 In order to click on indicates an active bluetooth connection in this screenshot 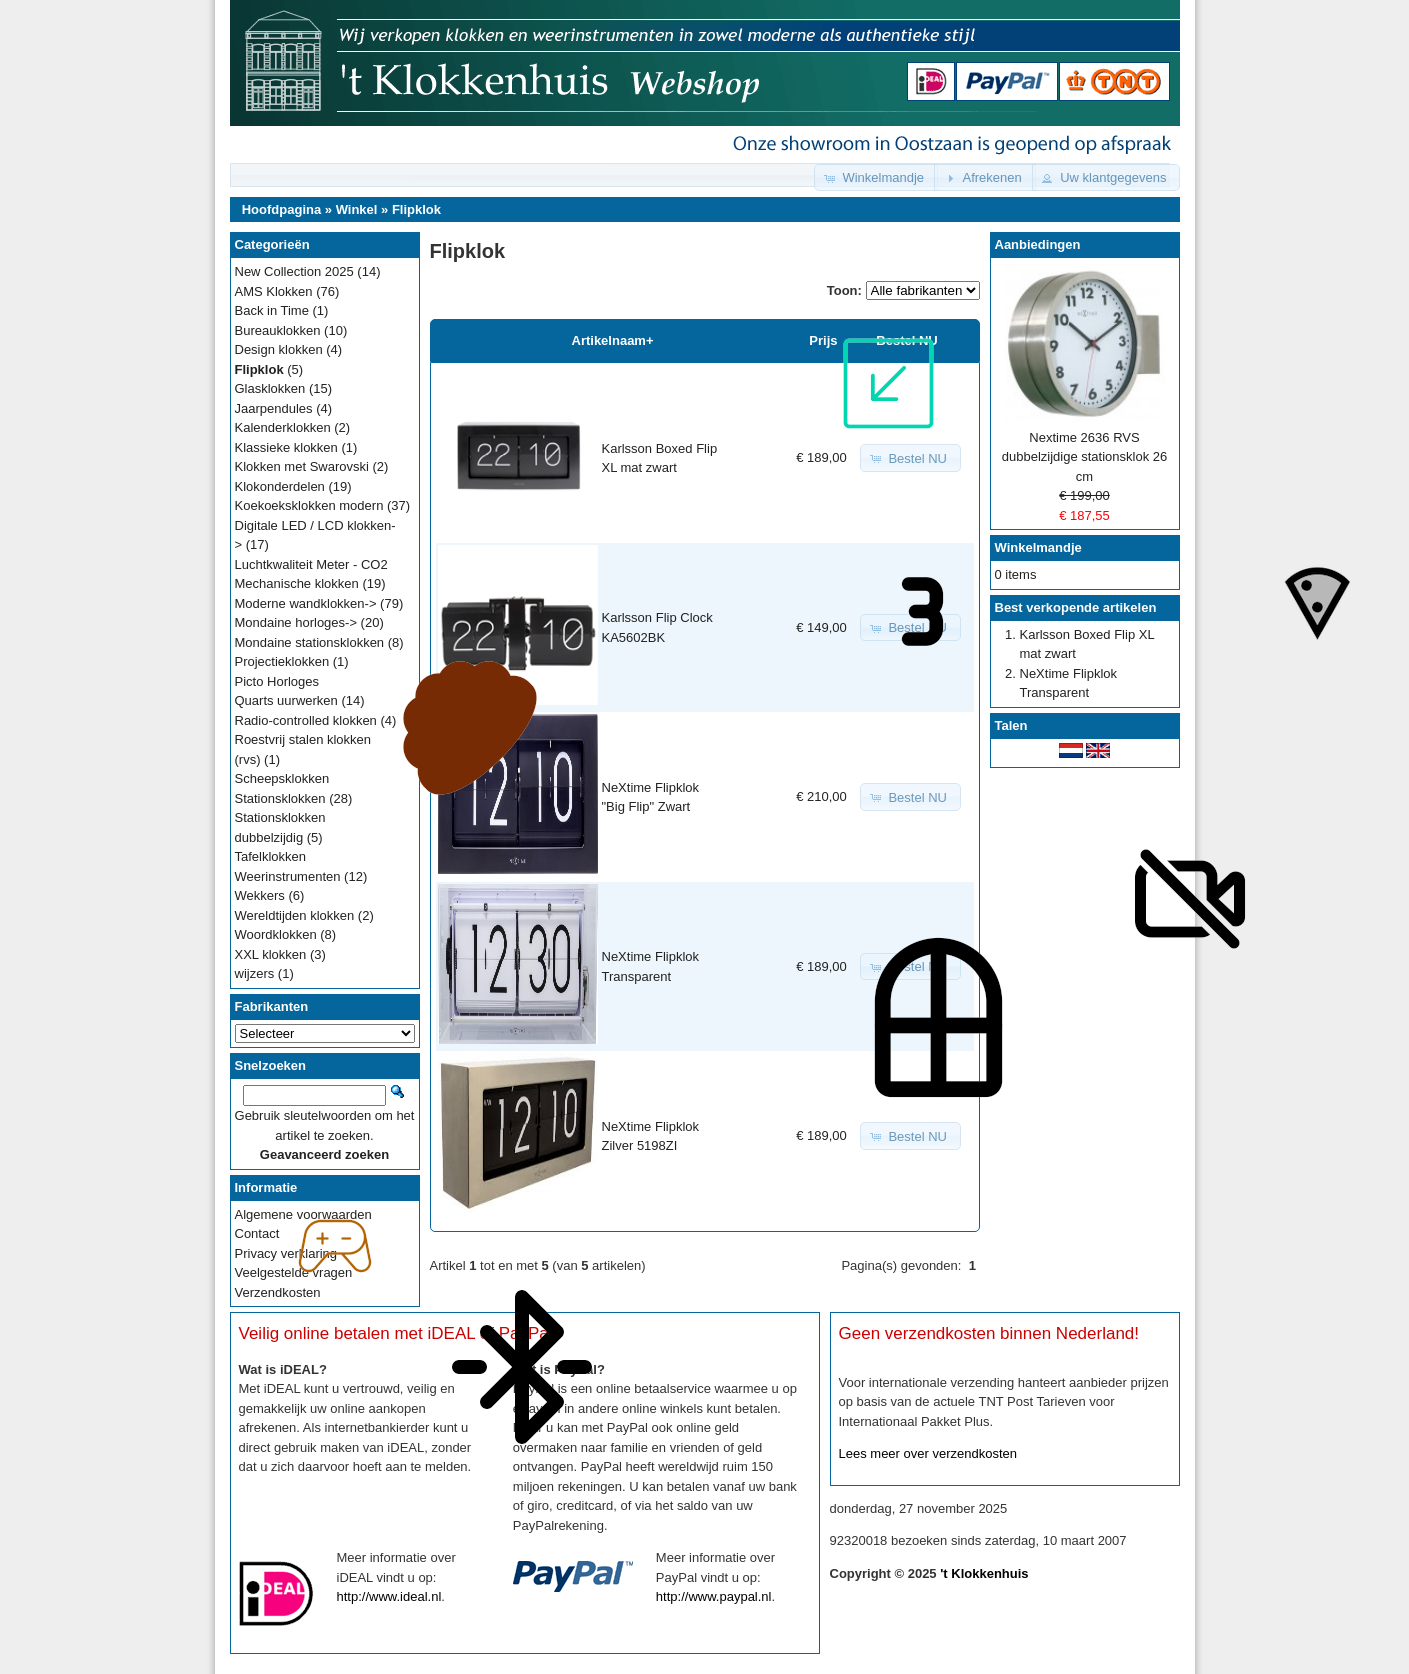, I will do `click(522, 1367)`.